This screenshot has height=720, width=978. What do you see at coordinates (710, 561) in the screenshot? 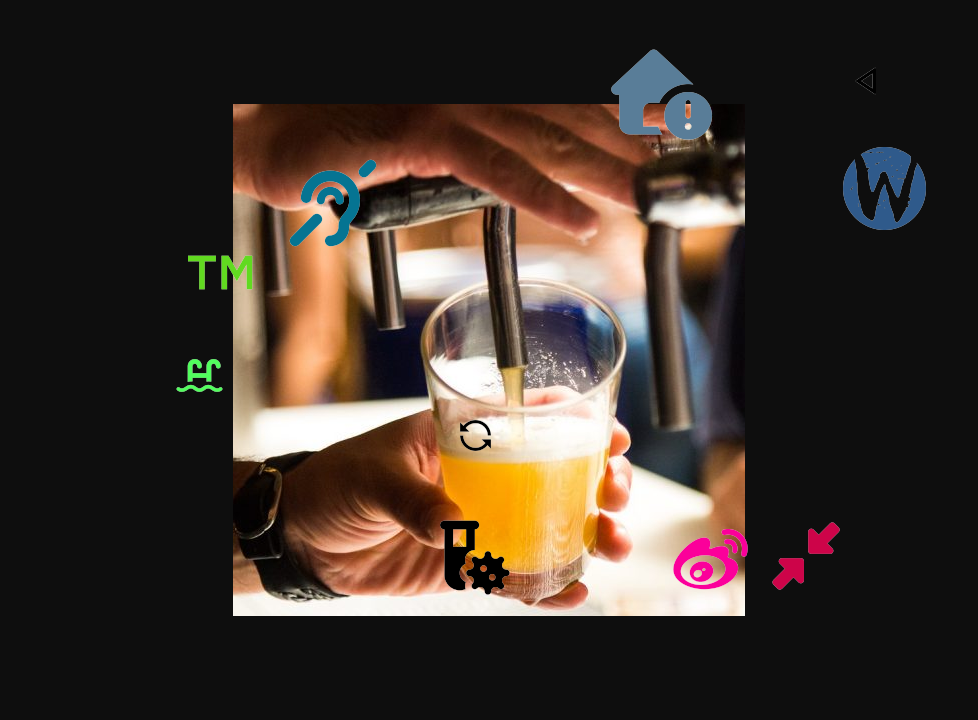
I see `open weibo app` at bounding box center [710, 561].